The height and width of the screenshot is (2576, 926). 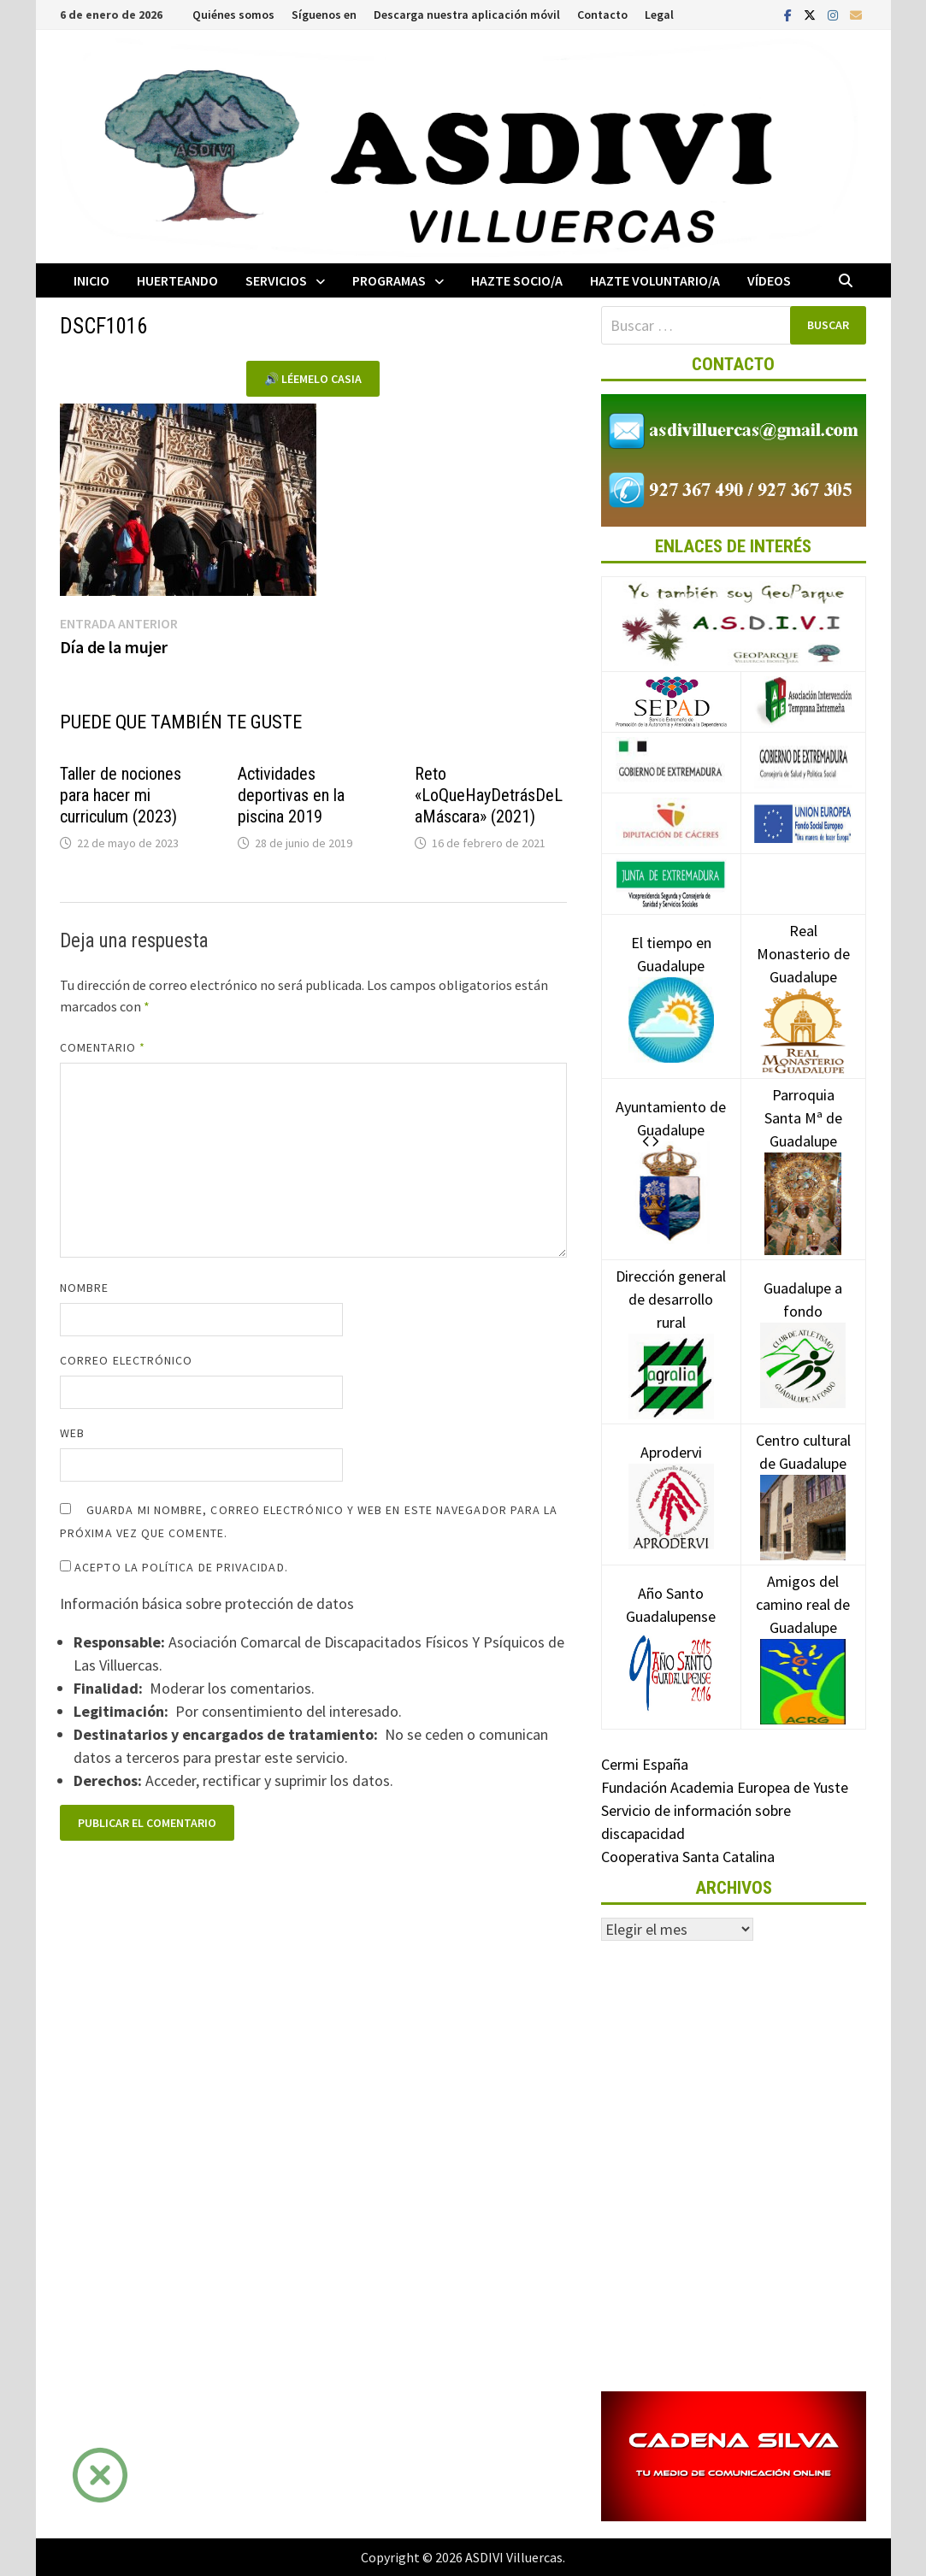 What do you see at coordinates (651, 1141) in the screenshot?
I see `view or edit source code` at bounding box center [651, 1141].